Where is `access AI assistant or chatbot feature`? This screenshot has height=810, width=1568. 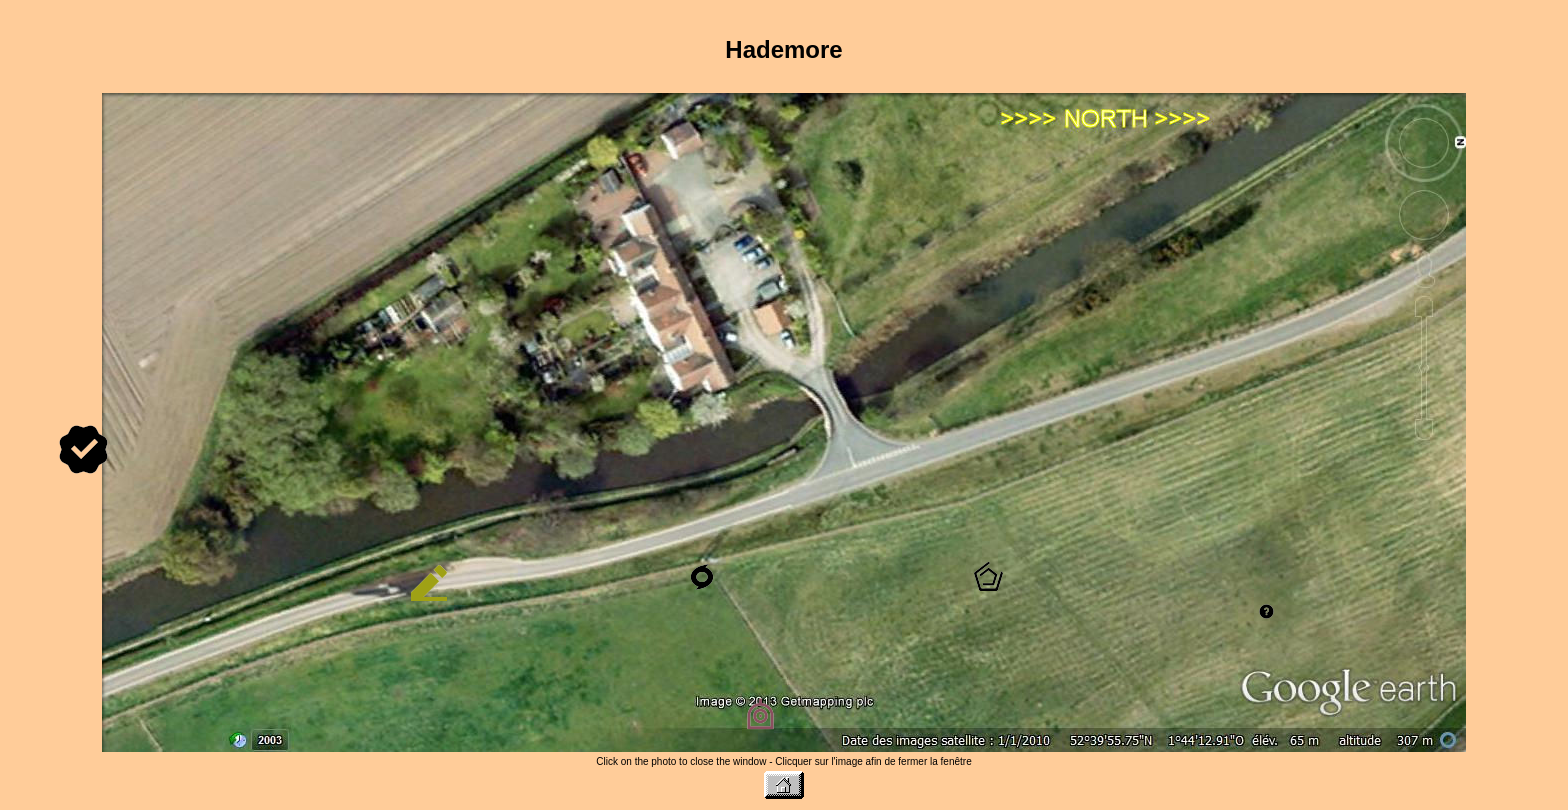 access AI assistant or chatbot feature is located at coordinates (760, 714).